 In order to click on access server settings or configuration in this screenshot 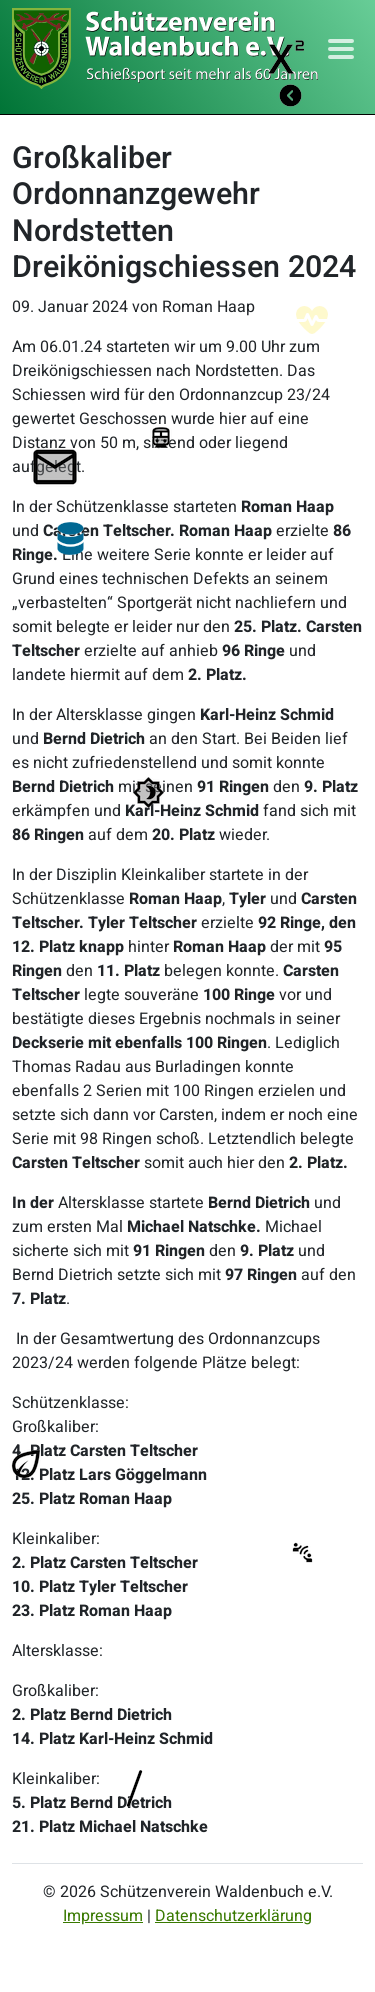, I will do `click(70, 538)`.